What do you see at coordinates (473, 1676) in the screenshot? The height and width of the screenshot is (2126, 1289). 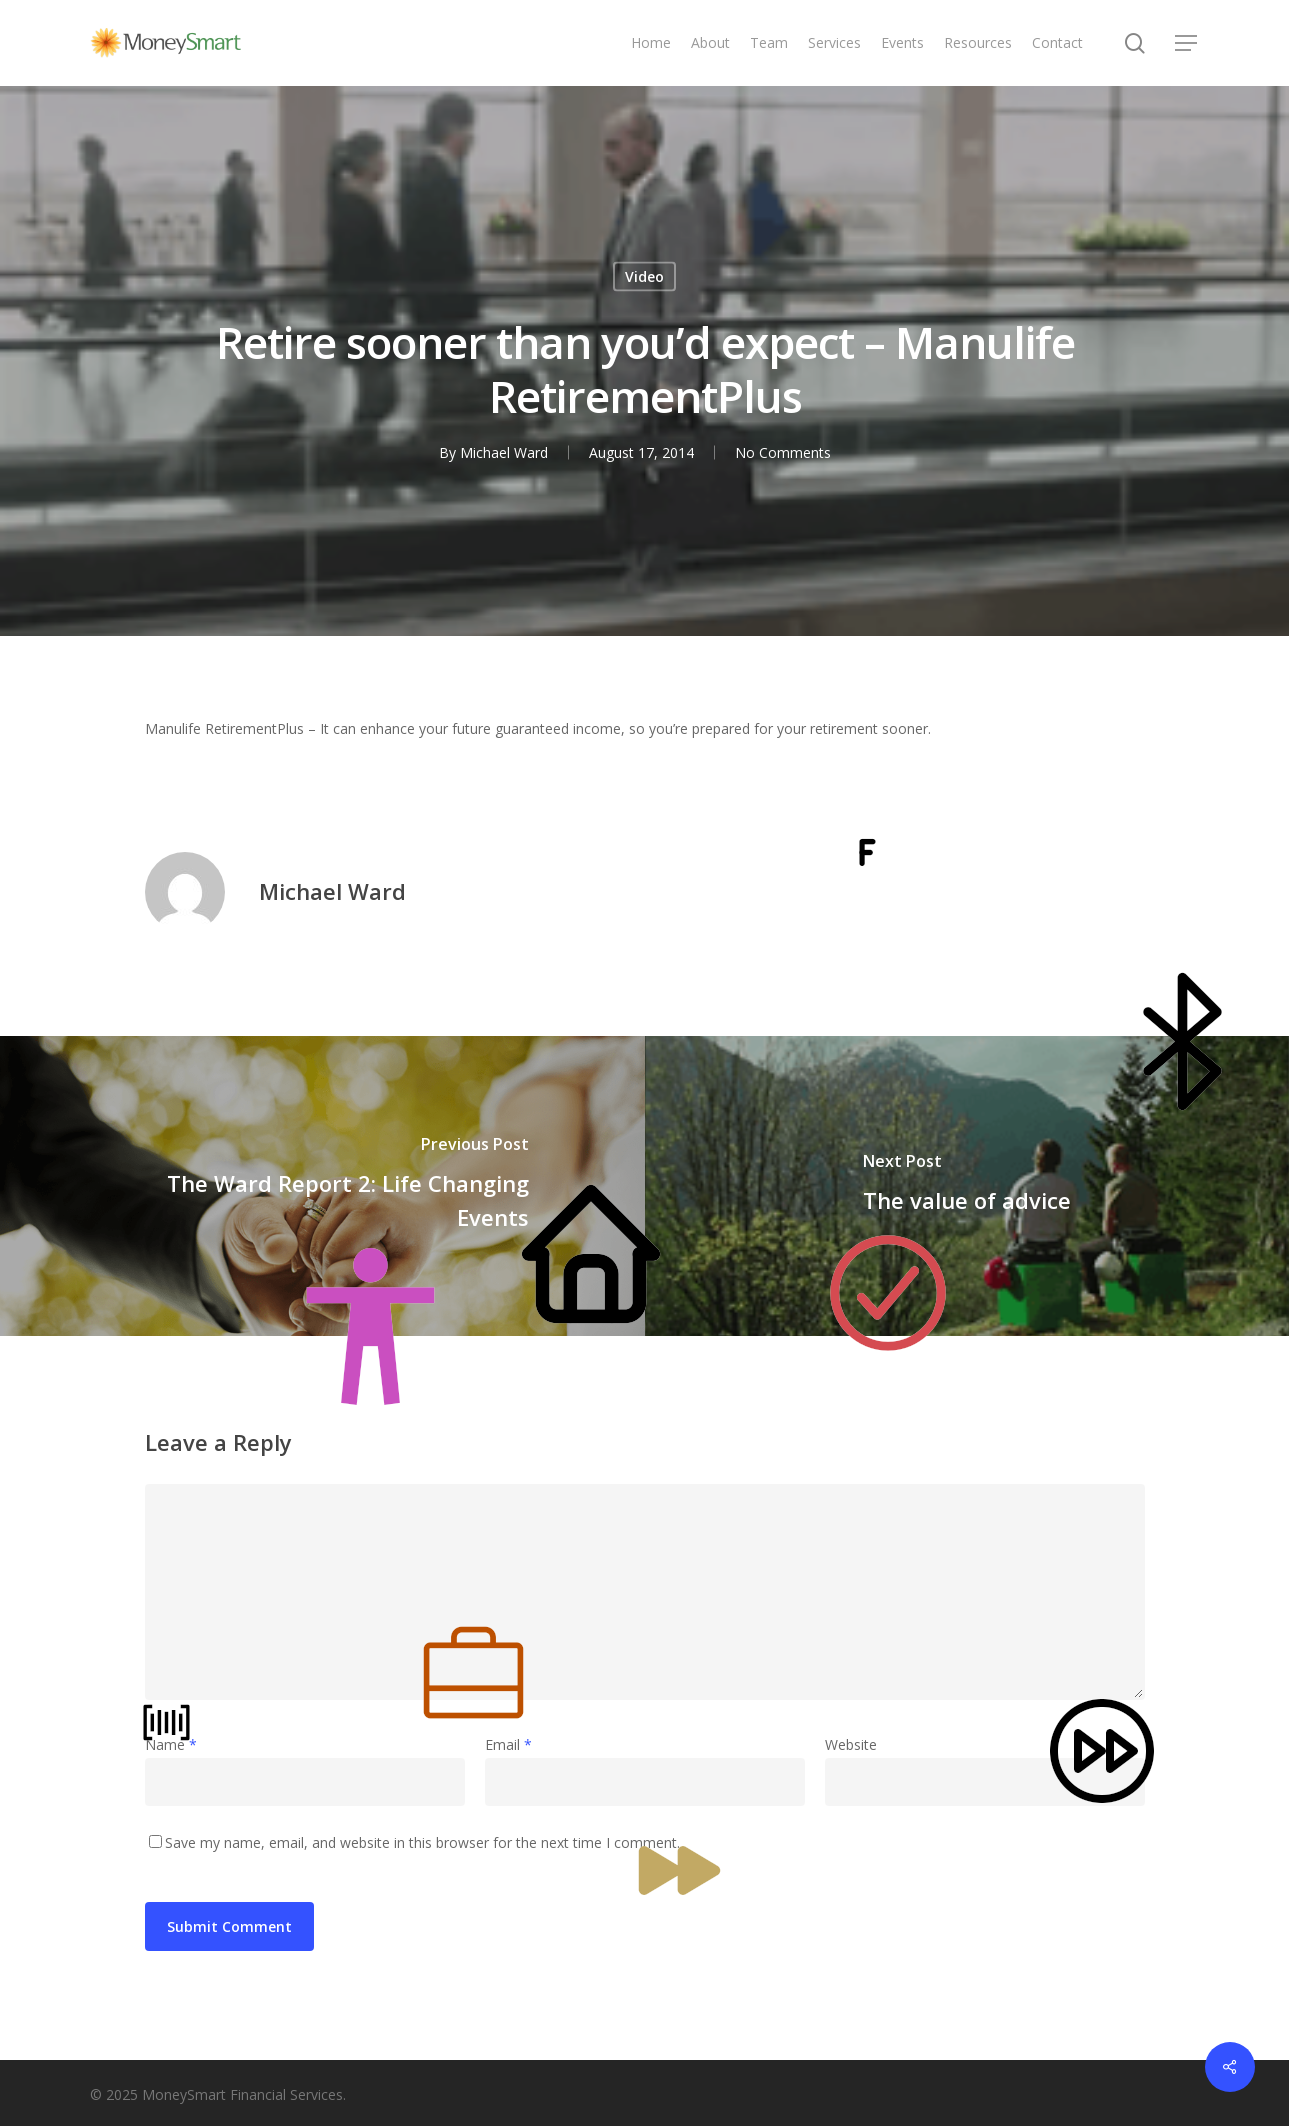 I see `access travel or trip planning features` at bounding box center [473, 1676].